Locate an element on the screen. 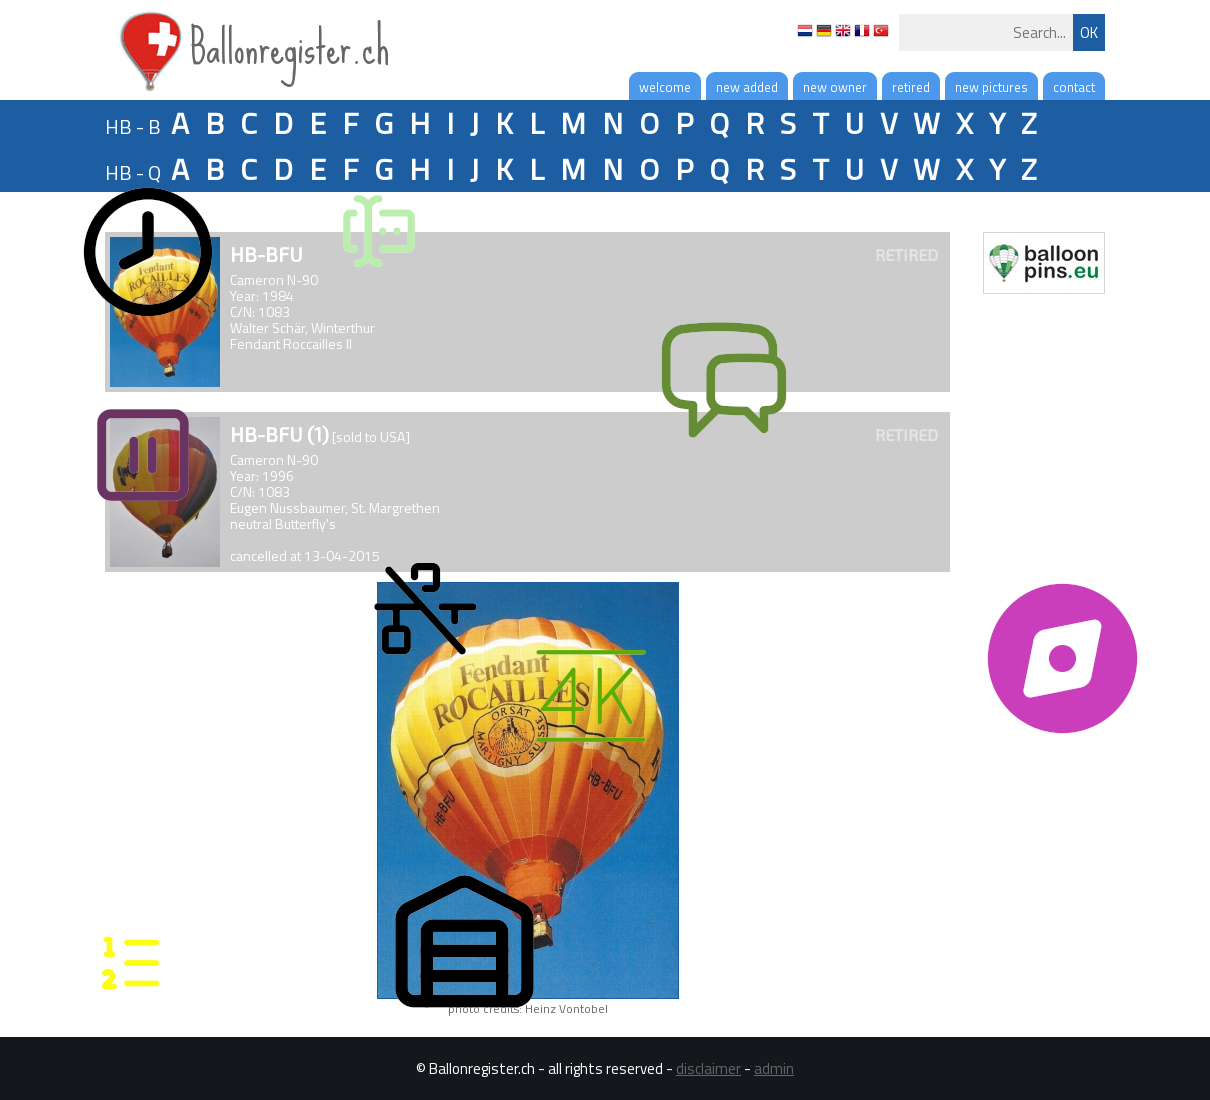  indicates 4K video resolution available is located at coordinates (591, 696).